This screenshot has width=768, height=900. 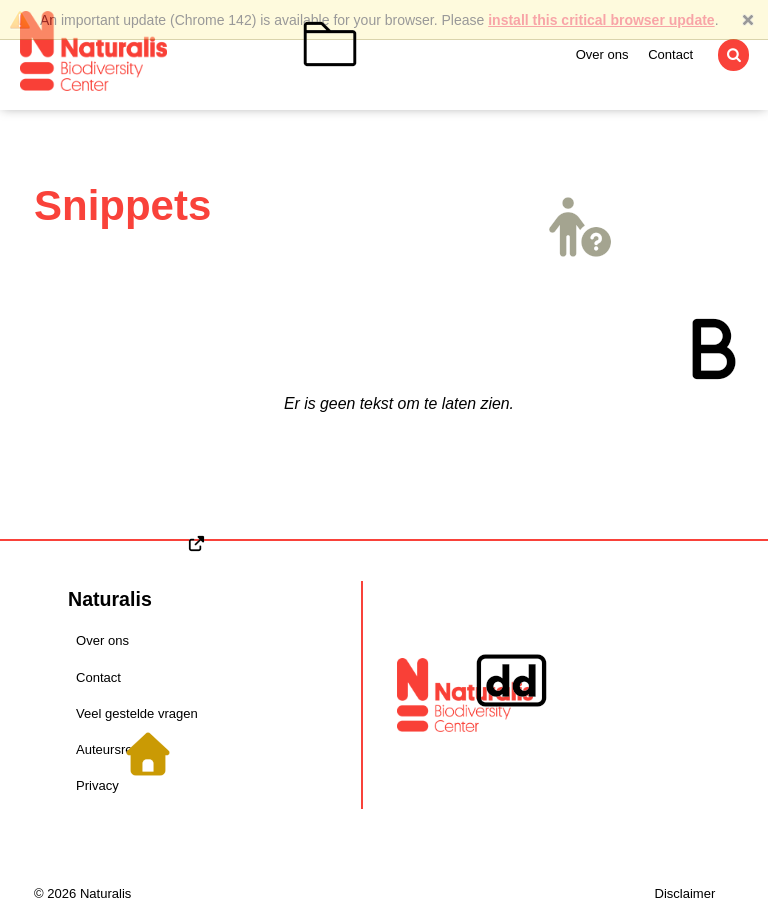 I want to click on deploy dog logo - a deployment automation service, so click(x=511, y=680).